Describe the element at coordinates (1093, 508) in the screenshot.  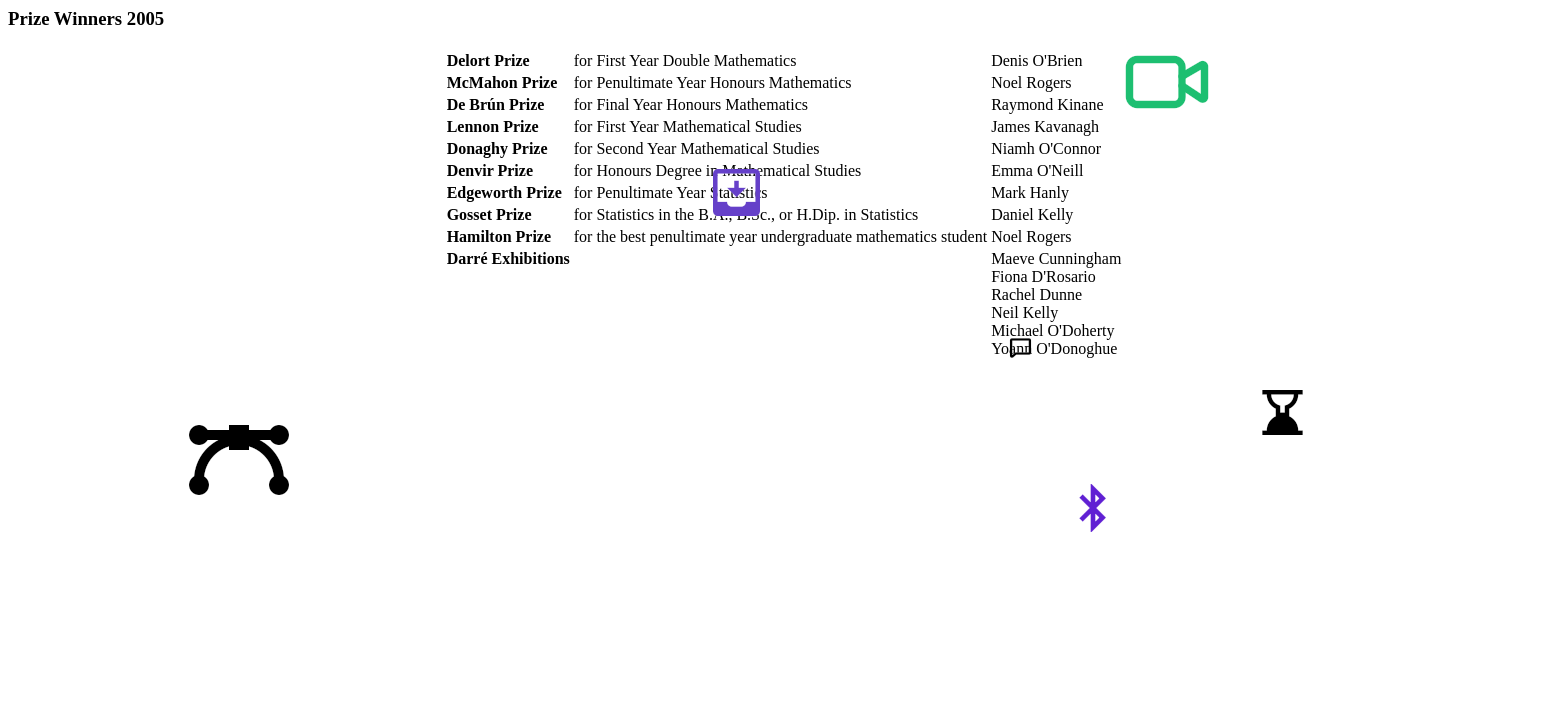
I see `toggle bluetooth connectivity on or off` at that location.